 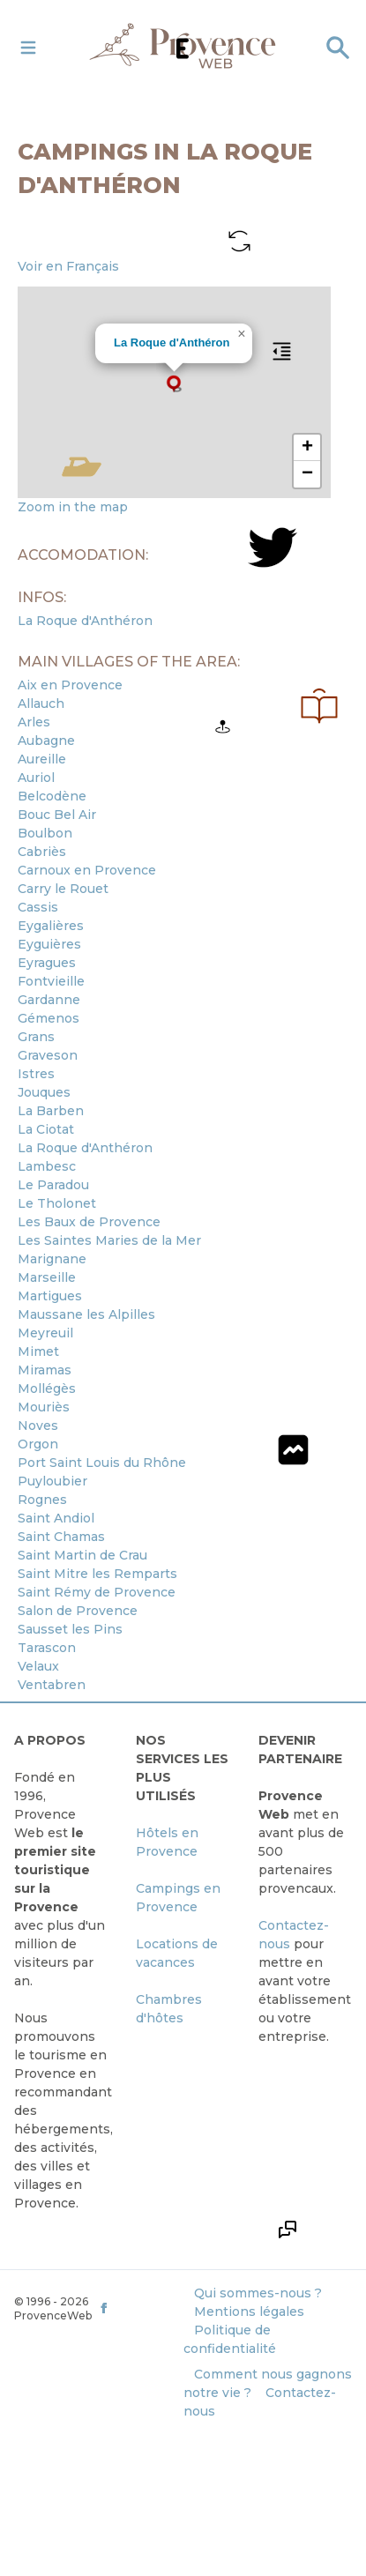 What do you see at coordinates (81, 465) in the screenshot?
I see `access boat rental or marina services` at bounding box center [81, 465].